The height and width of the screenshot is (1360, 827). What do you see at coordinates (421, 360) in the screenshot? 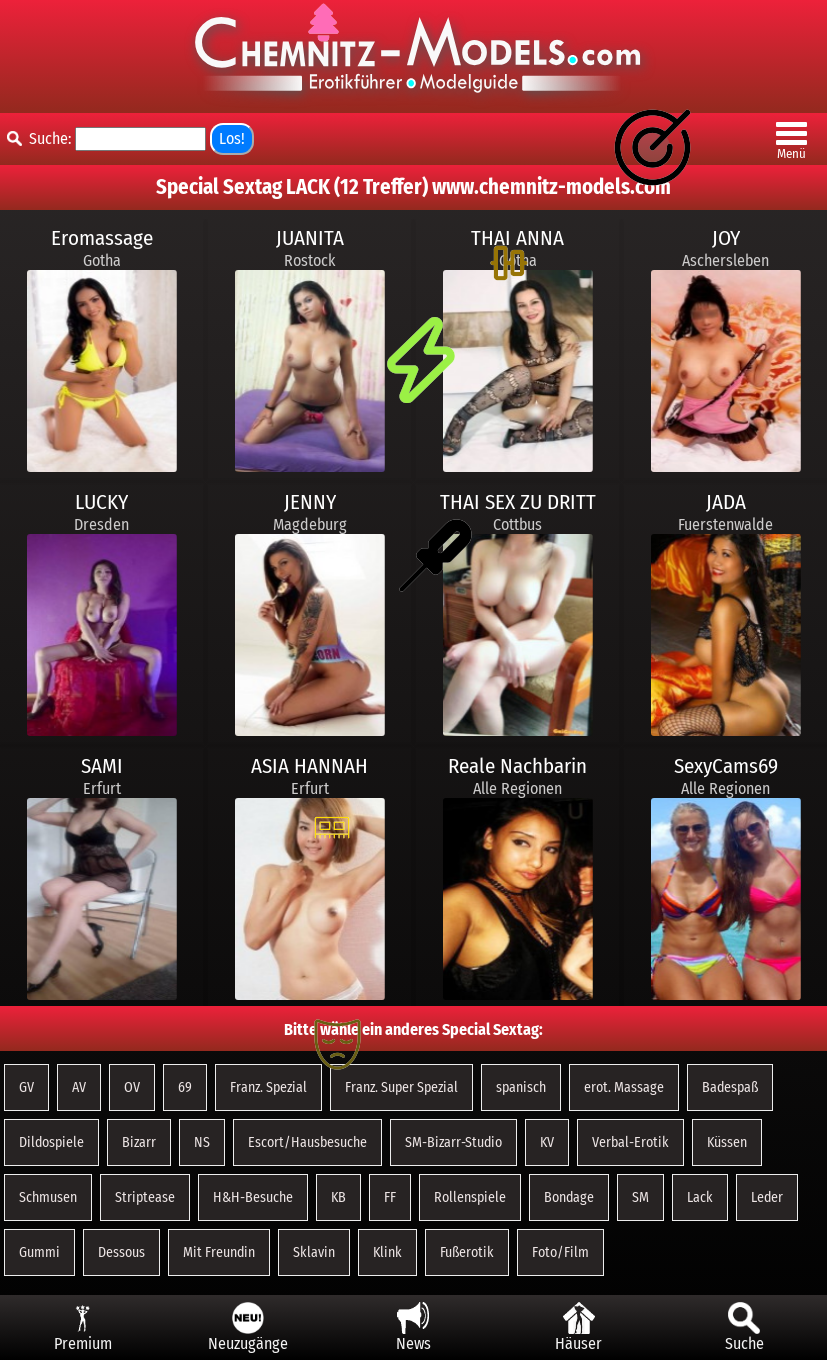
I see `indicates quick actions or shortcuts` at bounding box center [421, 360].